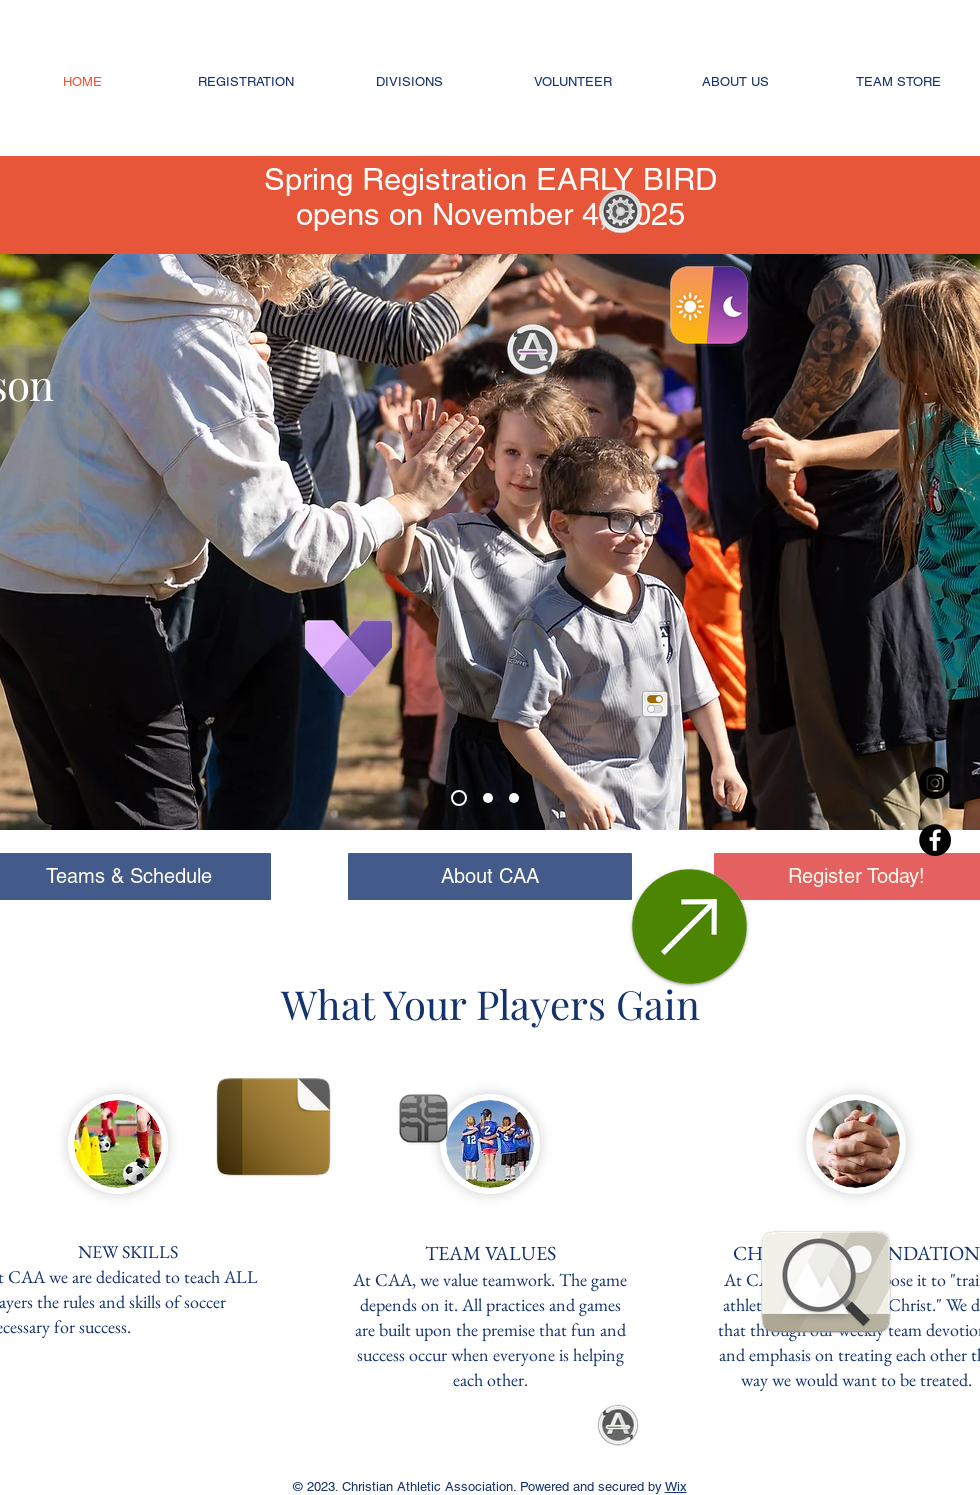  I want to click on open system tweaks or settings customization, so click(655, 704).